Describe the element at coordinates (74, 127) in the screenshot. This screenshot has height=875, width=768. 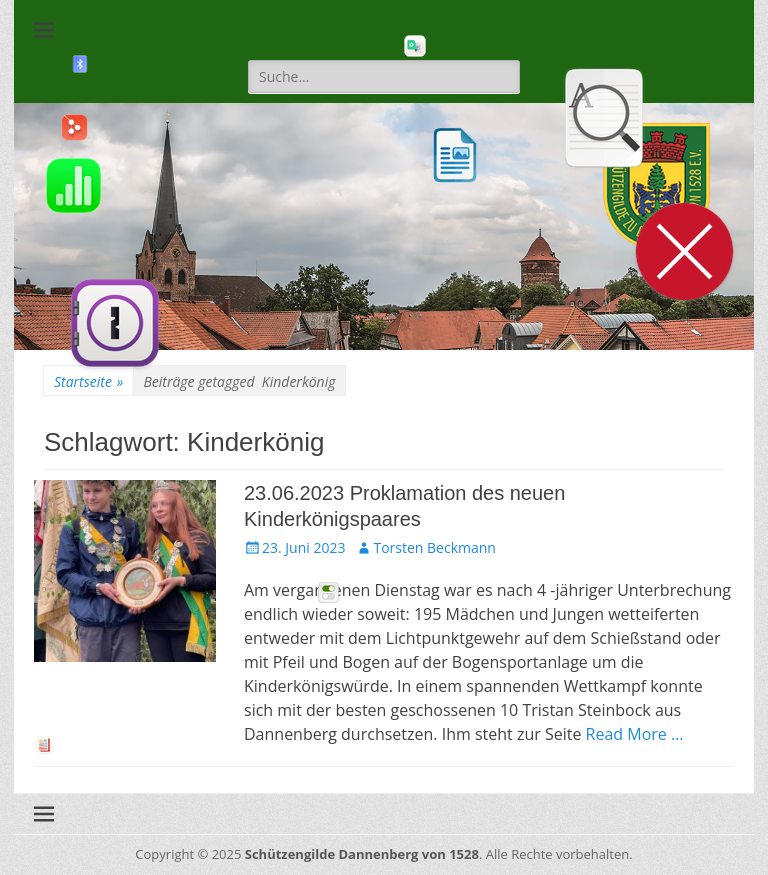
I see `open git version control application` at that location.